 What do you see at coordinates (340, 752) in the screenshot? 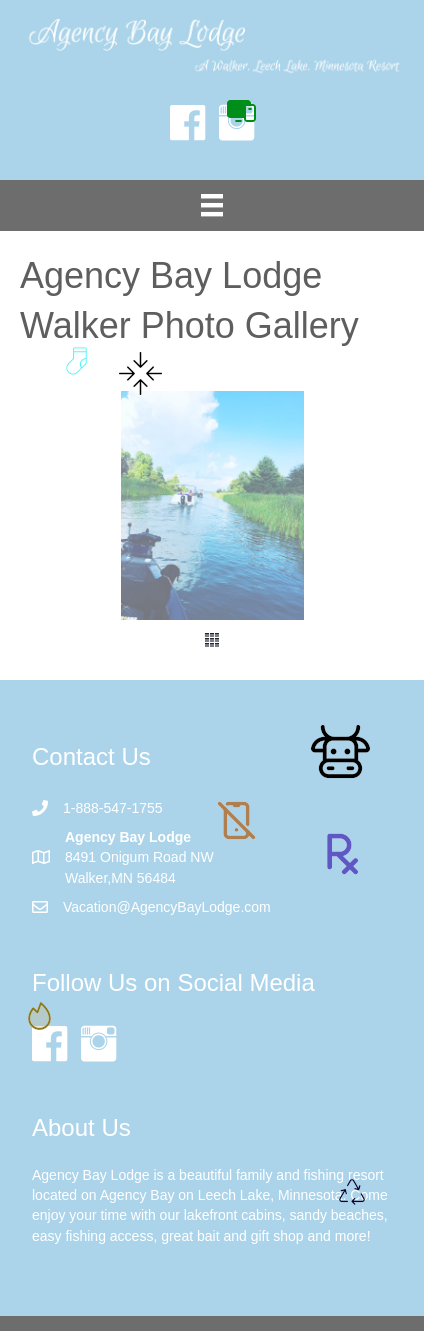
I see `browse farm or agriculture related content` at bounding box center [340, 752].